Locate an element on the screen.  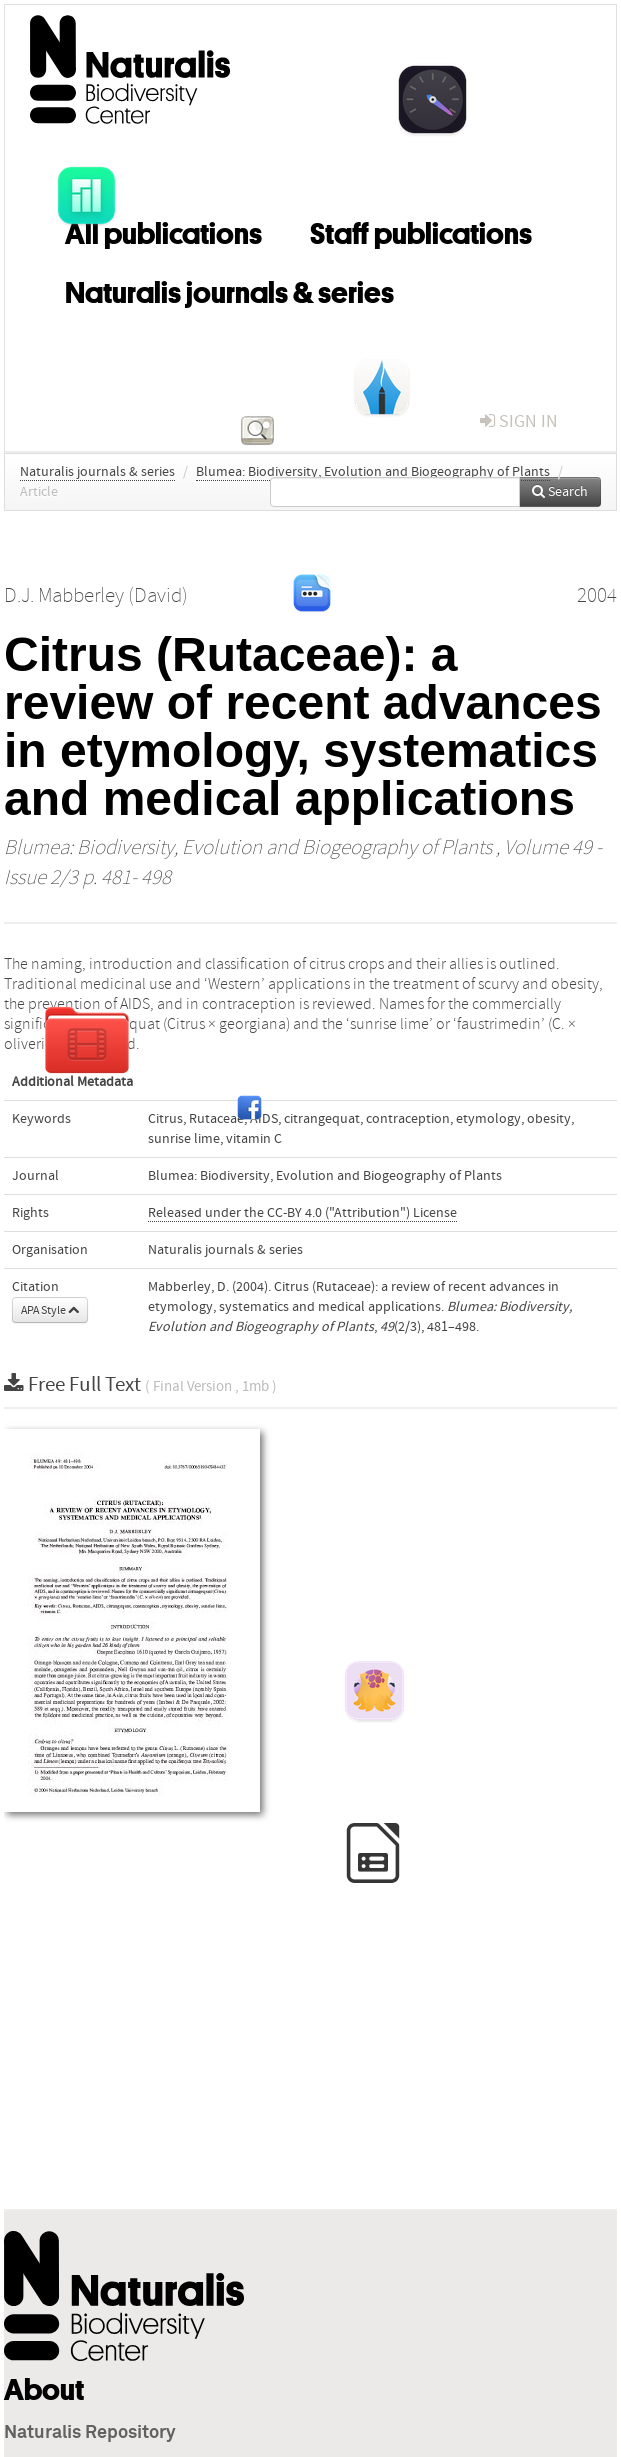
open login or authentication app is located at coordinates (312, 593).